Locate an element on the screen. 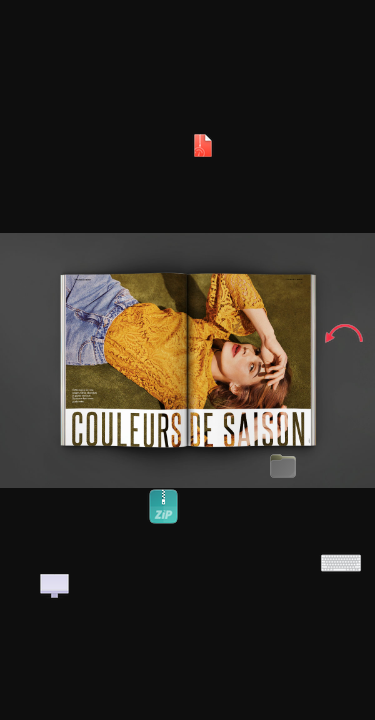 The image size is (375, 720). compressed zip file is located at coordinates (163, 506).